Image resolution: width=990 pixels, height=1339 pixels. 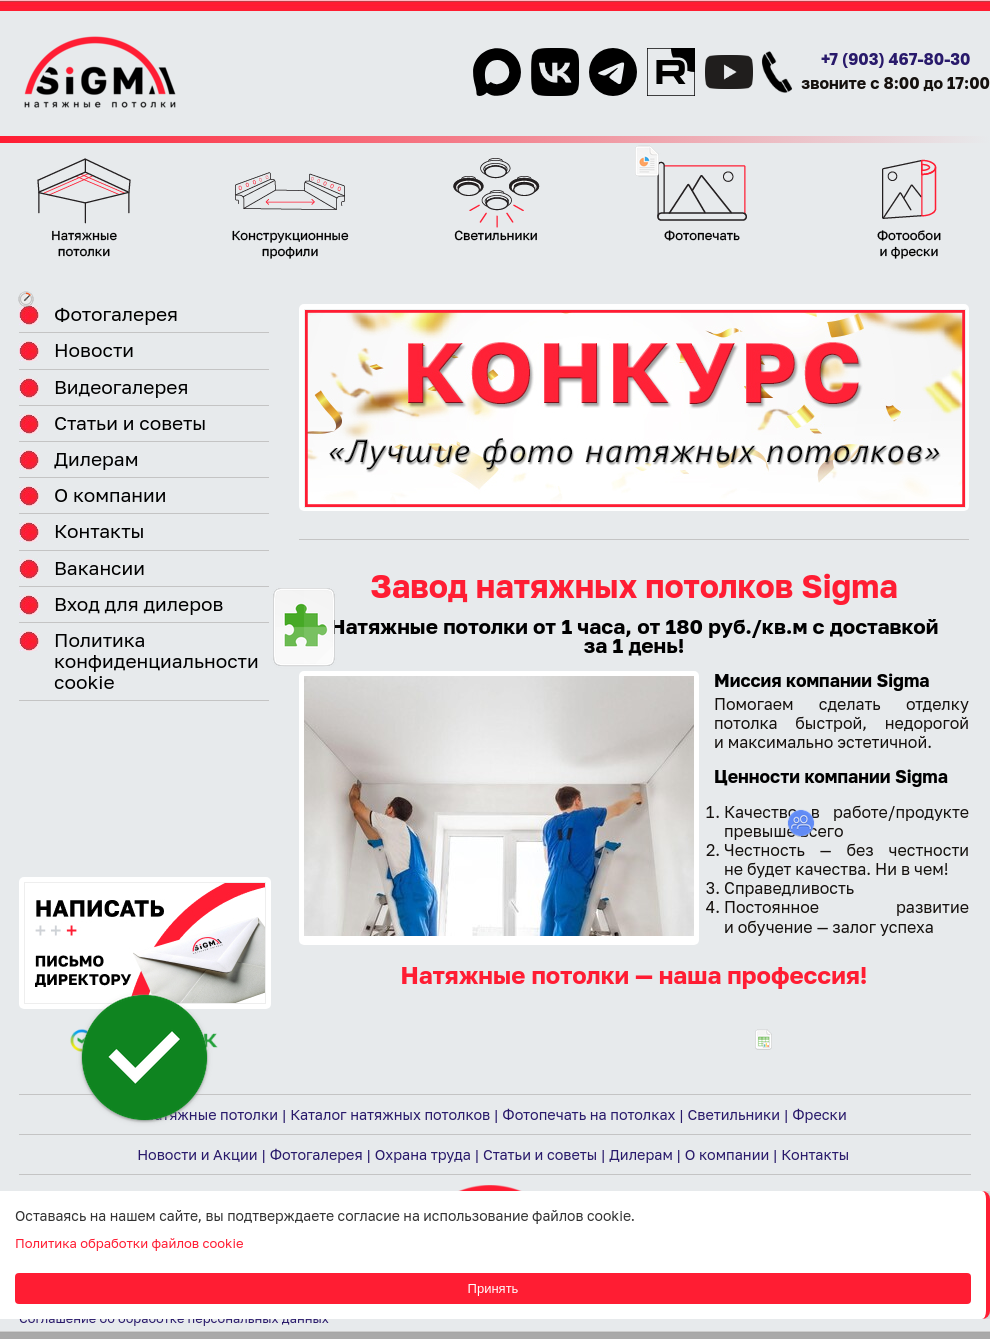 I want to click on mark item as complete or approved, so click(x=144, y=1057).